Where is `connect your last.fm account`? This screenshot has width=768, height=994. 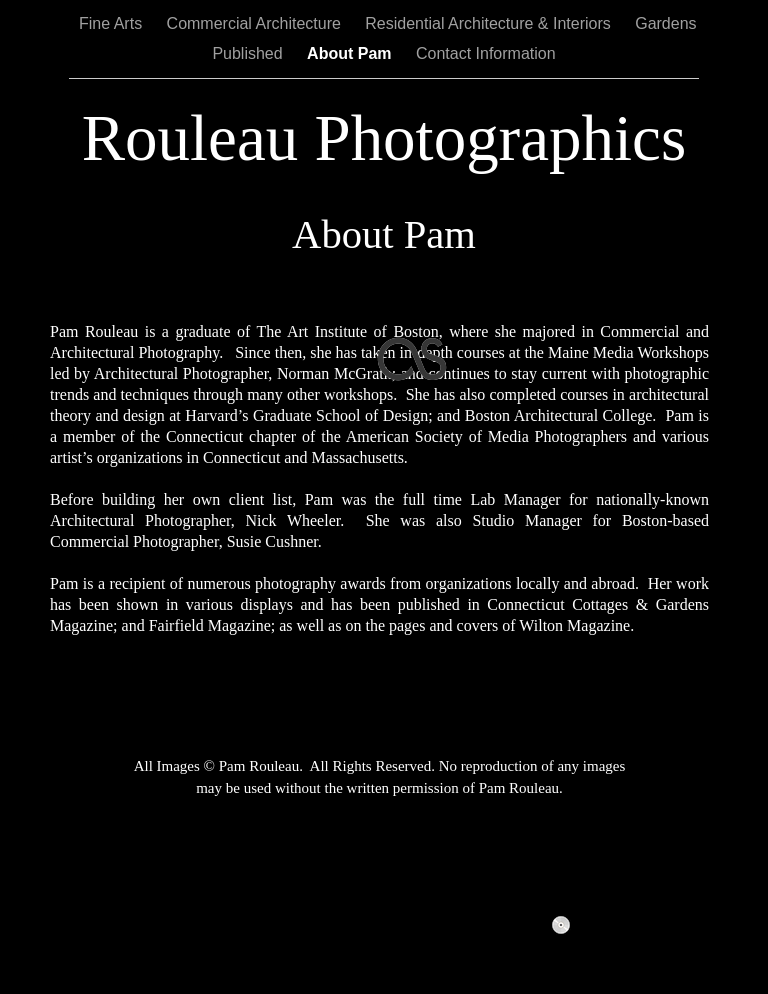 connect your last.fm account is located at coordinates (412, 354).